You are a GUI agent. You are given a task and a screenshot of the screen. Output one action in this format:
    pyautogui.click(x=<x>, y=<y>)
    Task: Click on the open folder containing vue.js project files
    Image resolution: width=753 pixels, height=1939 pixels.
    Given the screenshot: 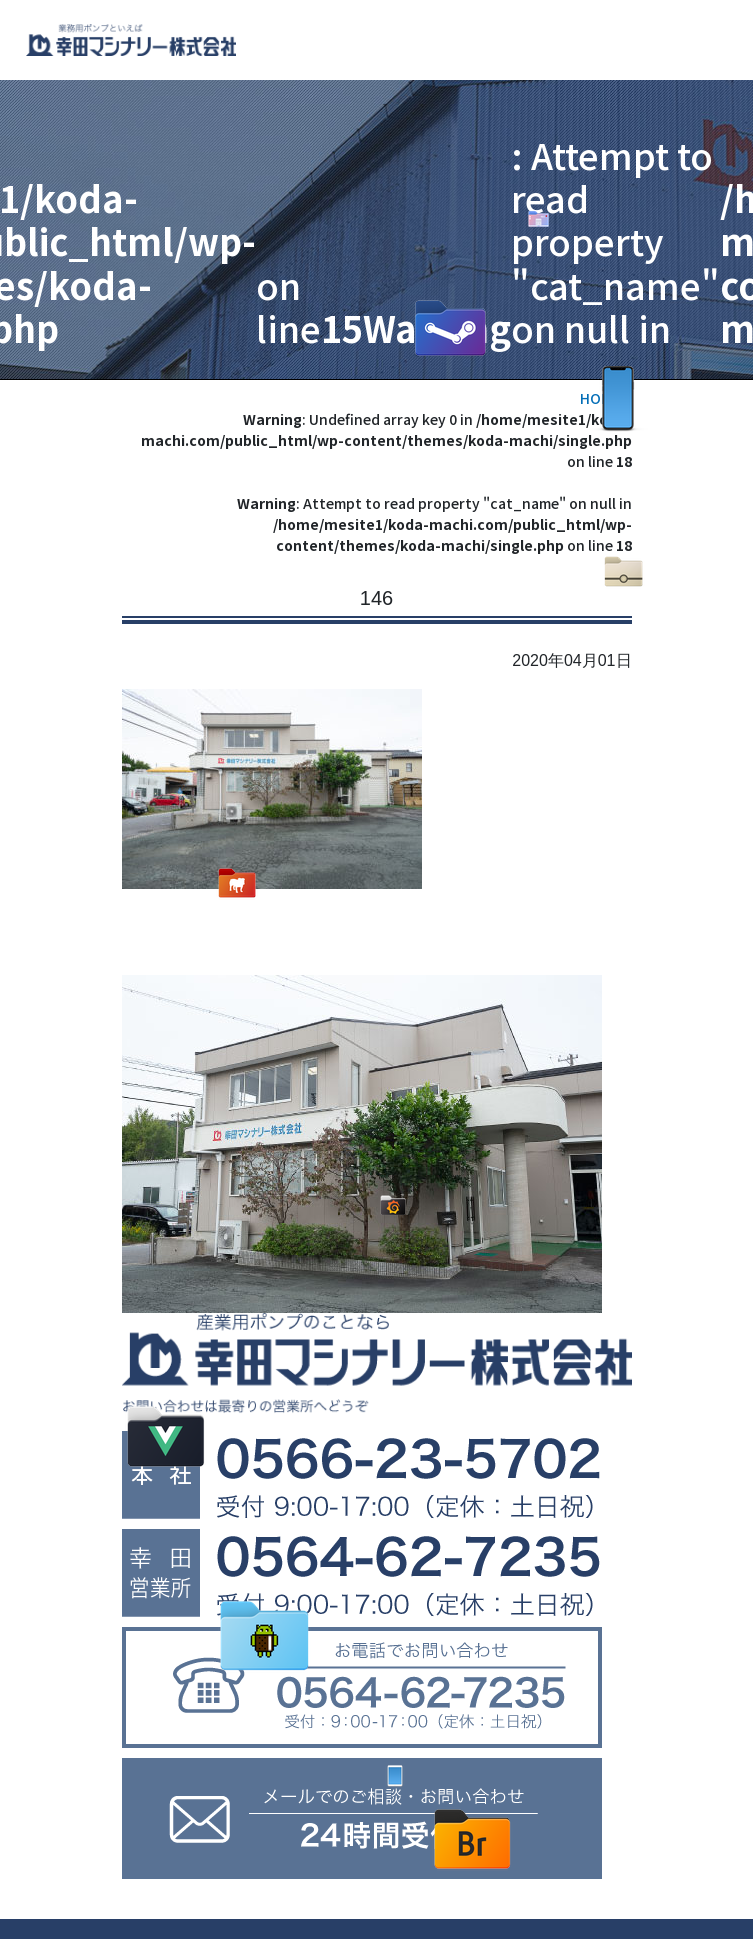 What is the action you would take?
    pyautogui.click(x=165, y=1438)
    